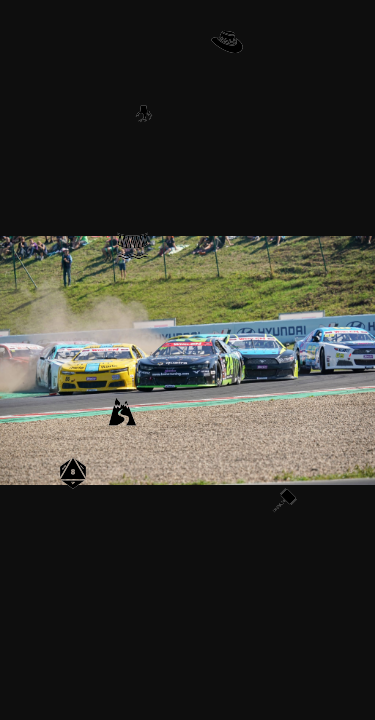 The width and height of the screenshot is (375, 720). Describe the element at coordinates (227, 42) in the screenshot. I see `select outback or safari hat accessory` at that location.